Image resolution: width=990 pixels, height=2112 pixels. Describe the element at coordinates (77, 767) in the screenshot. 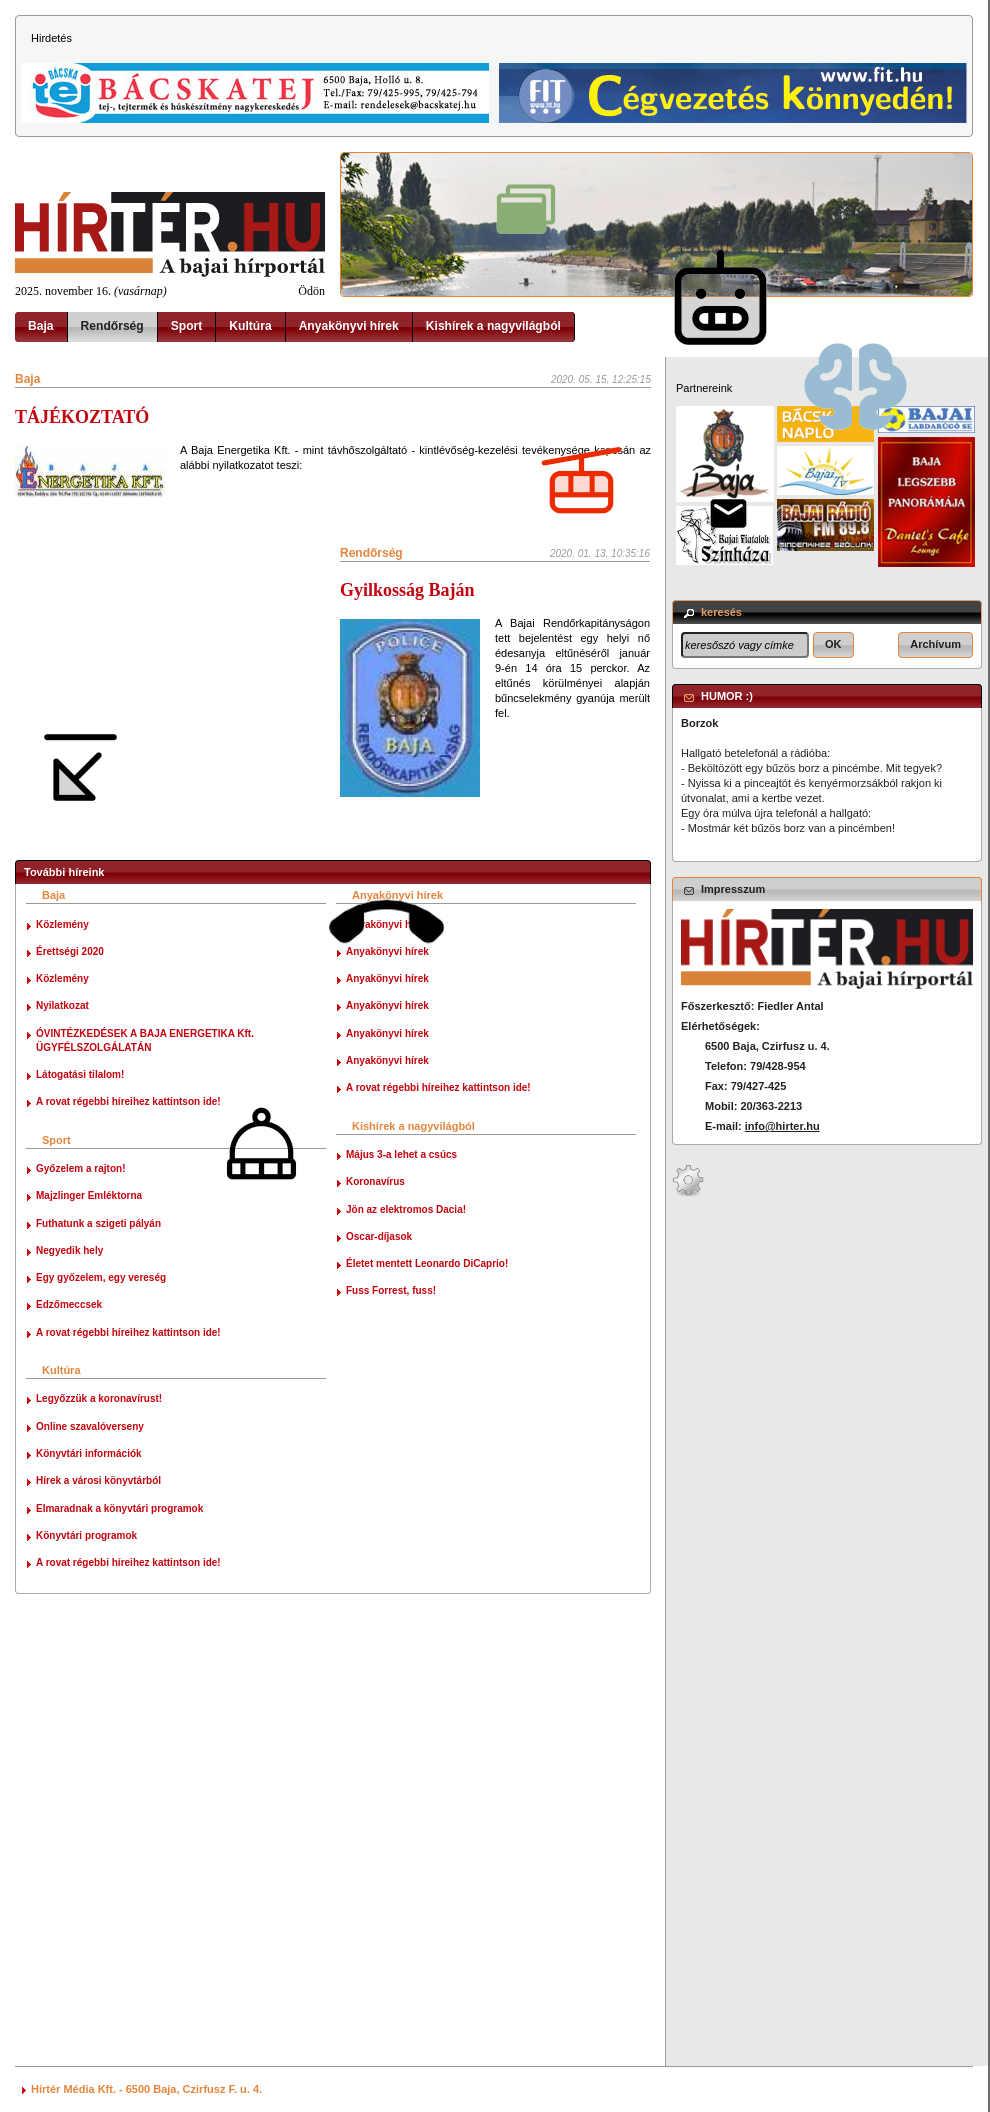

I see `move item to bottom-left corner` at that location.